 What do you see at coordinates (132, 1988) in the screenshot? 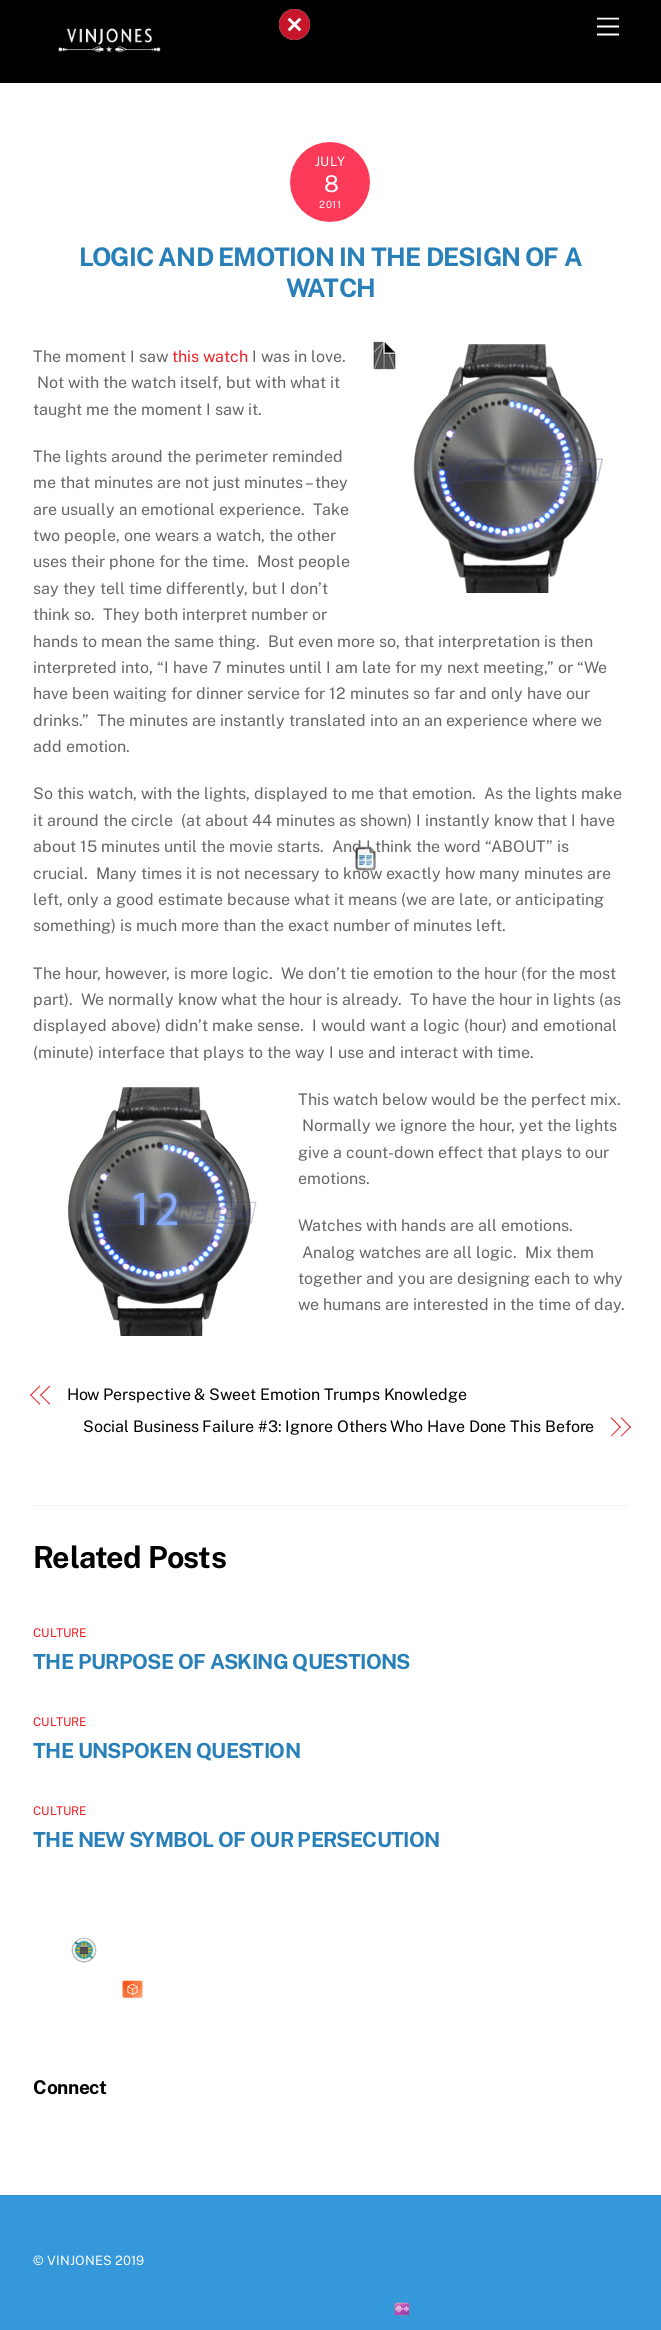
I see `open a 3D model file` at bounding box center [132, 1988].